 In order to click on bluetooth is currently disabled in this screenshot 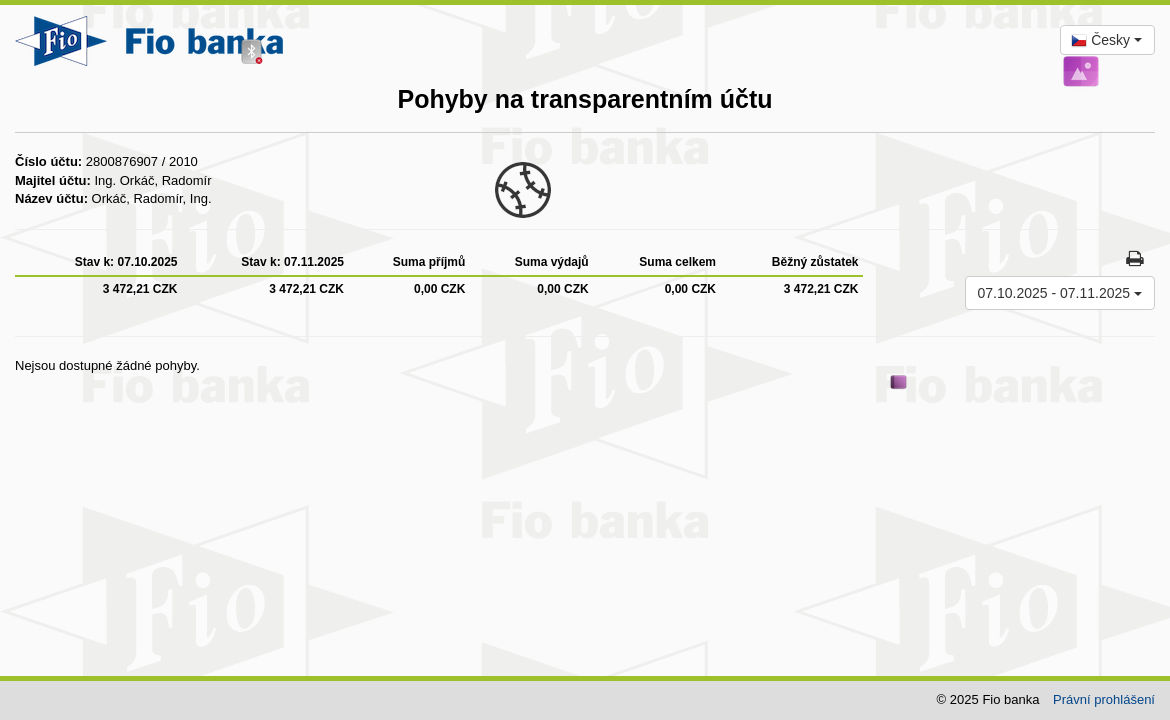, I will do `click(251, 51)`.